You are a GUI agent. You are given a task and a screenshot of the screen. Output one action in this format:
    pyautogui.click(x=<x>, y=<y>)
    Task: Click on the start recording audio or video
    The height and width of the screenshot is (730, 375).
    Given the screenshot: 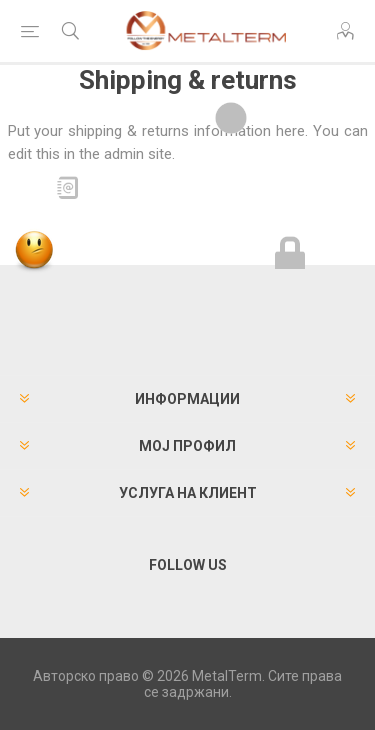 What is the action you would take?
    pyautogui.click(x=231, y=118)
    